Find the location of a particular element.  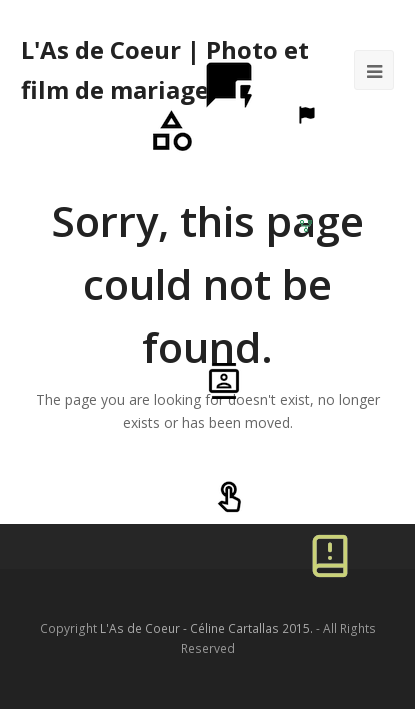

indicates an alert or notification related to a book or reading item is located at coordinates (330, 556).